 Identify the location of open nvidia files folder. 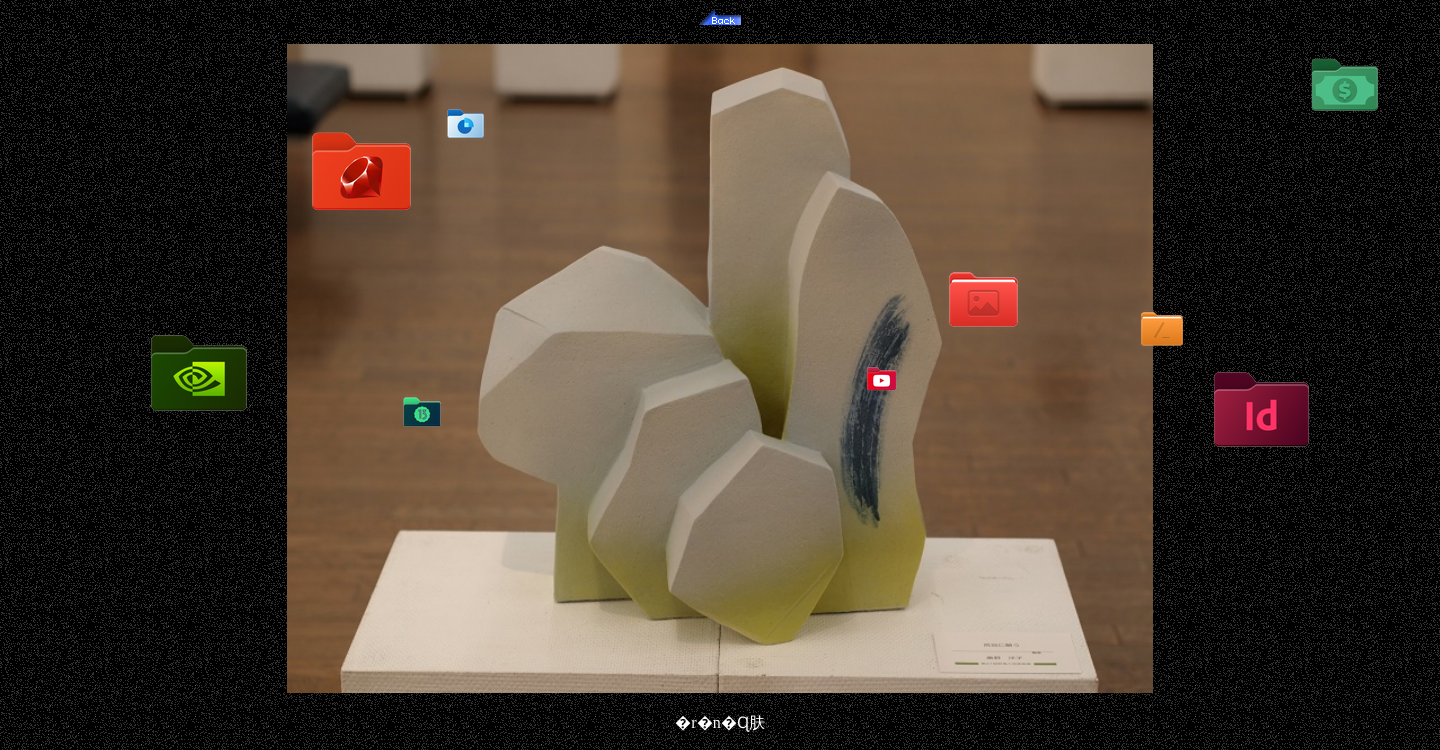
(198, 375).